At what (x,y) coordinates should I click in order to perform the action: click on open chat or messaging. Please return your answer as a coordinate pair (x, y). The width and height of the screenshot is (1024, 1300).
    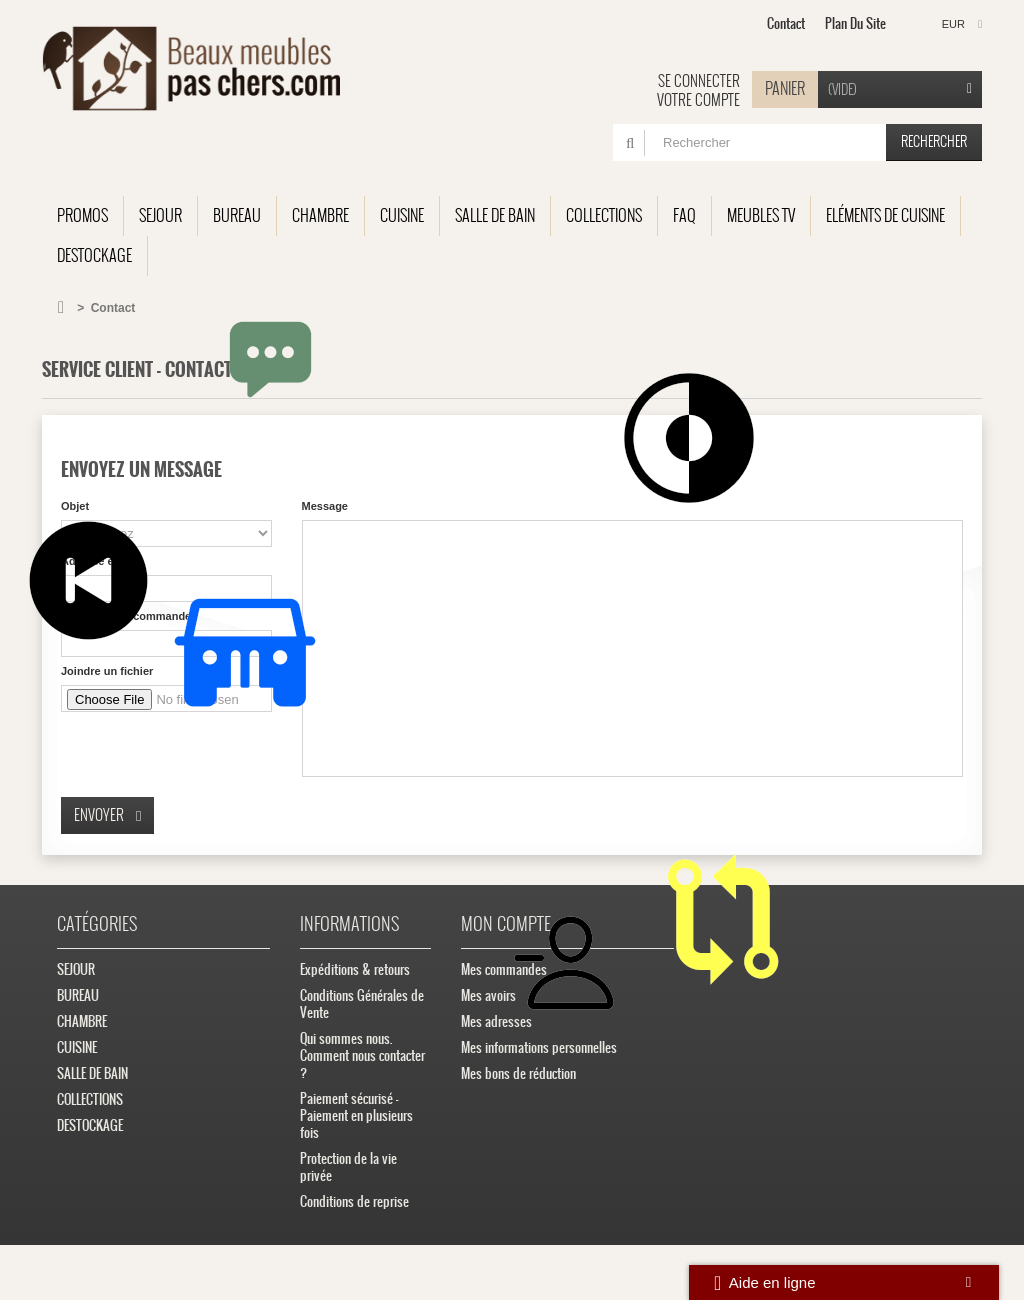
    Looking at the image, I should click on (270, 359).